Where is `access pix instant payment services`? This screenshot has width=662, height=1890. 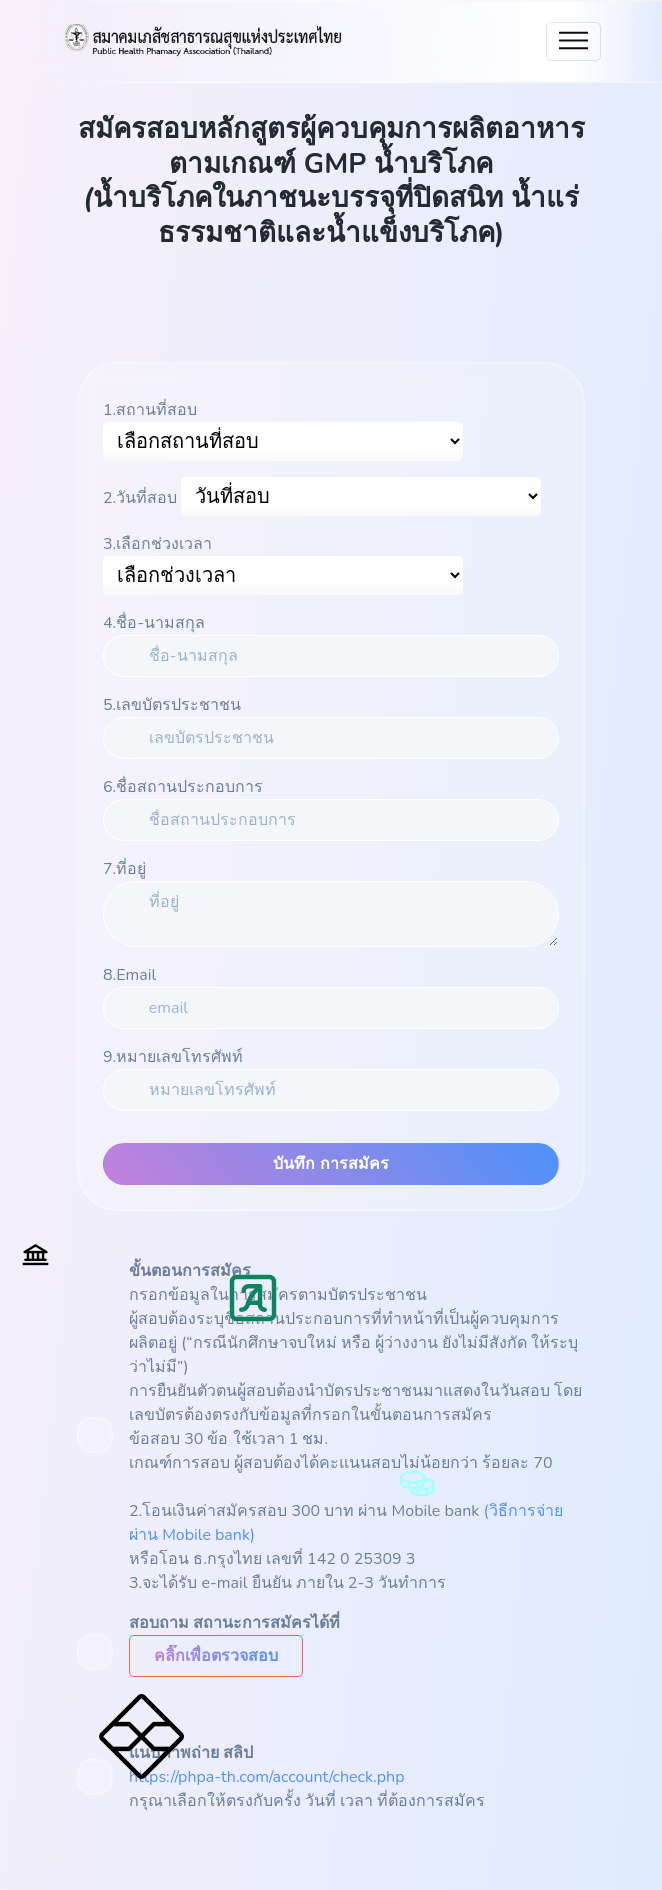 access pix instant payment services is located at coordinates (141, 1736).